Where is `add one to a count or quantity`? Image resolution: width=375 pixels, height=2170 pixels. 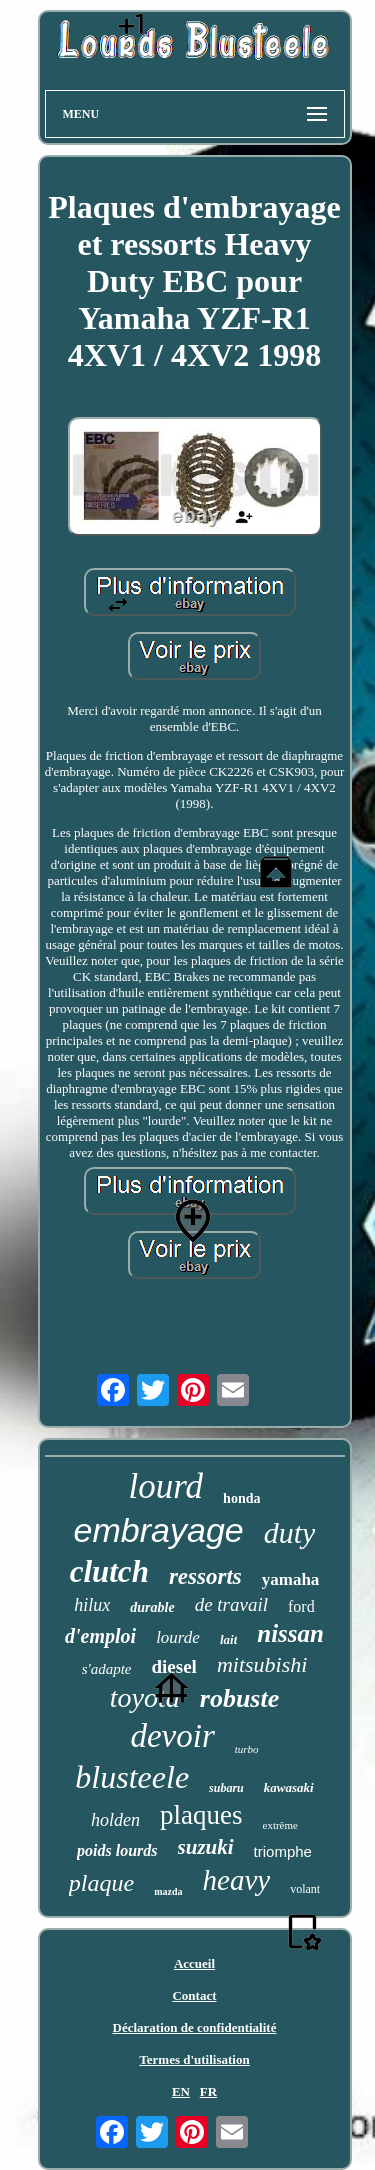 add one to a count or quantity is located at coordinates (131, 24).